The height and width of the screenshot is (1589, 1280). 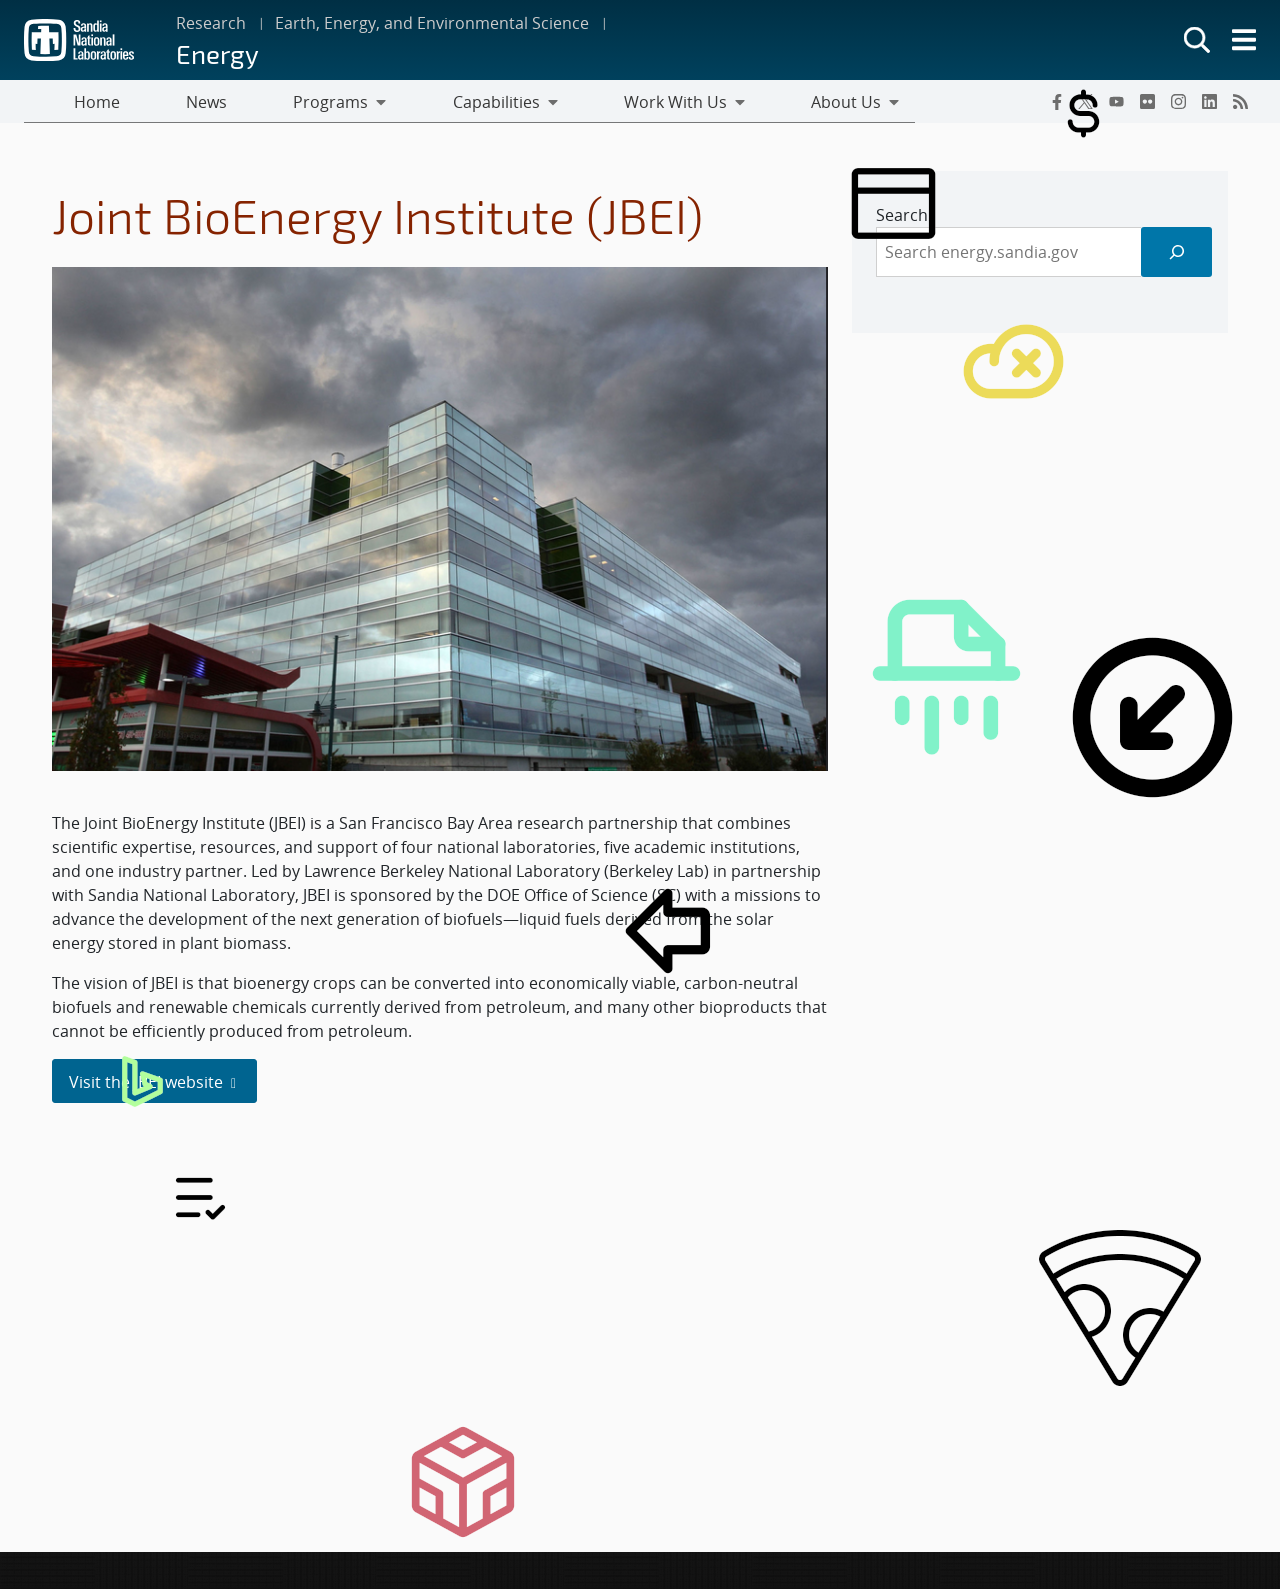 I want to click on search with microsoft bing, so click(x=142, y=1081).